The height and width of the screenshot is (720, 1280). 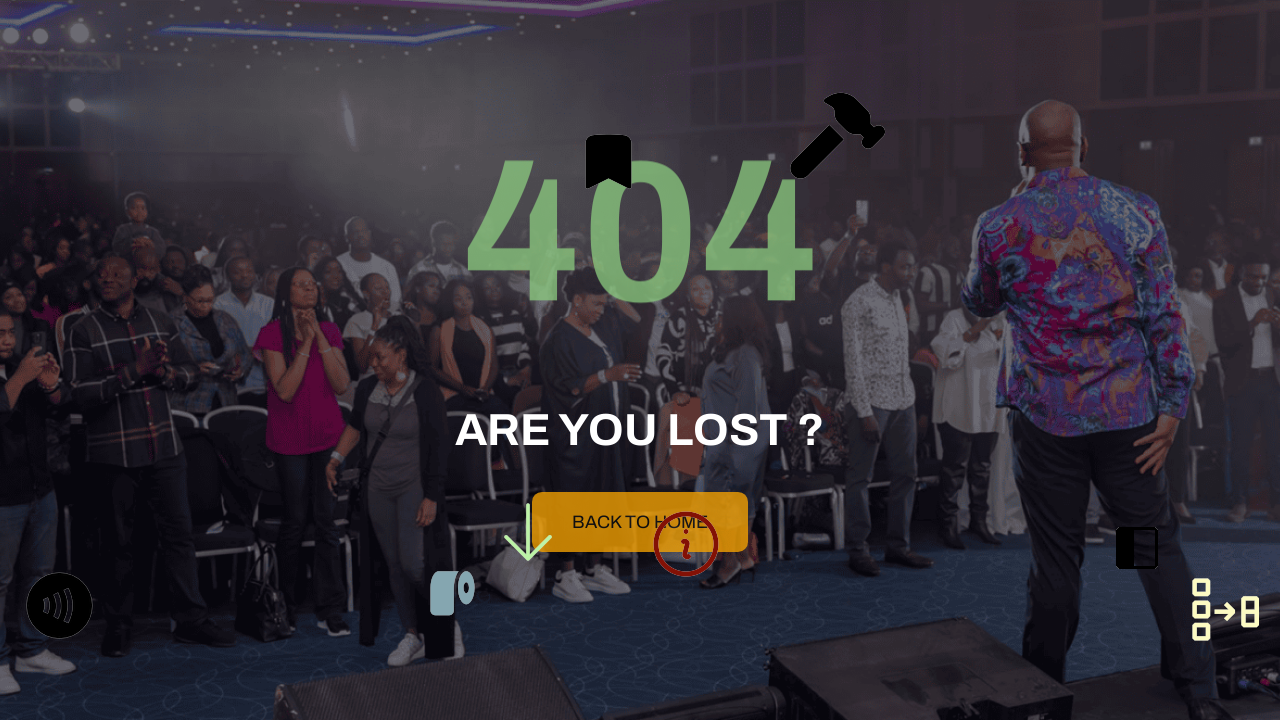 I want to click on tap to pay with contactless payment, so click(x=59, y=605).